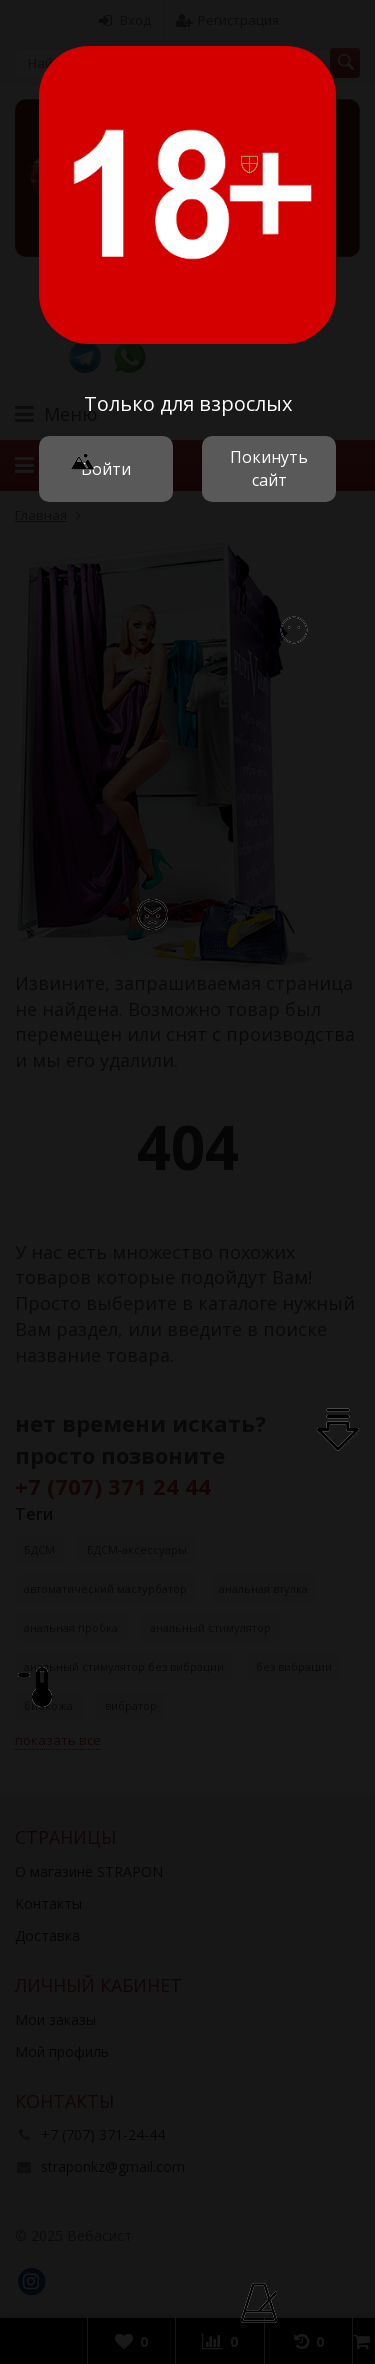  What do you see at coordinates (249, 163) in the screenshot?
I see `view security or protection settings` at bounding box center [249, 163].